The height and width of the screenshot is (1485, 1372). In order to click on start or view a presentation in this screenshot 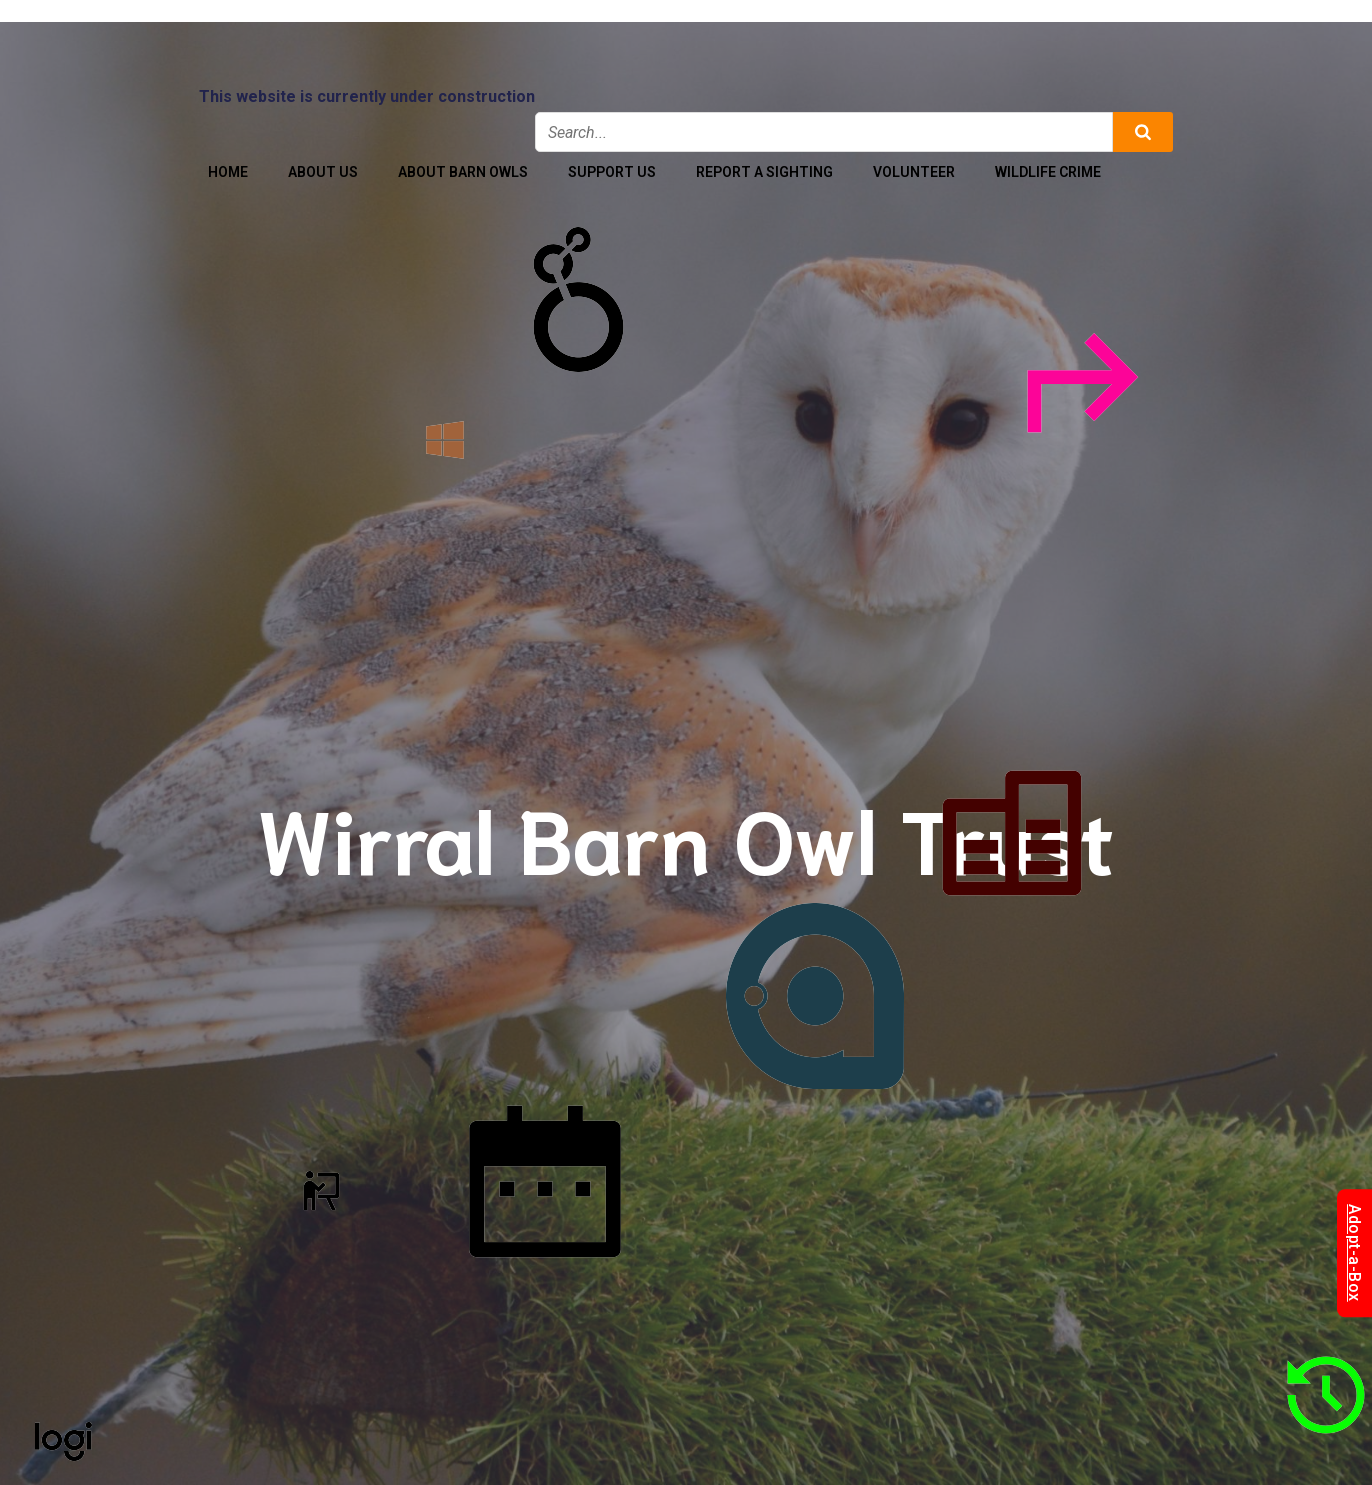, I will do `click(321, 1190)`.